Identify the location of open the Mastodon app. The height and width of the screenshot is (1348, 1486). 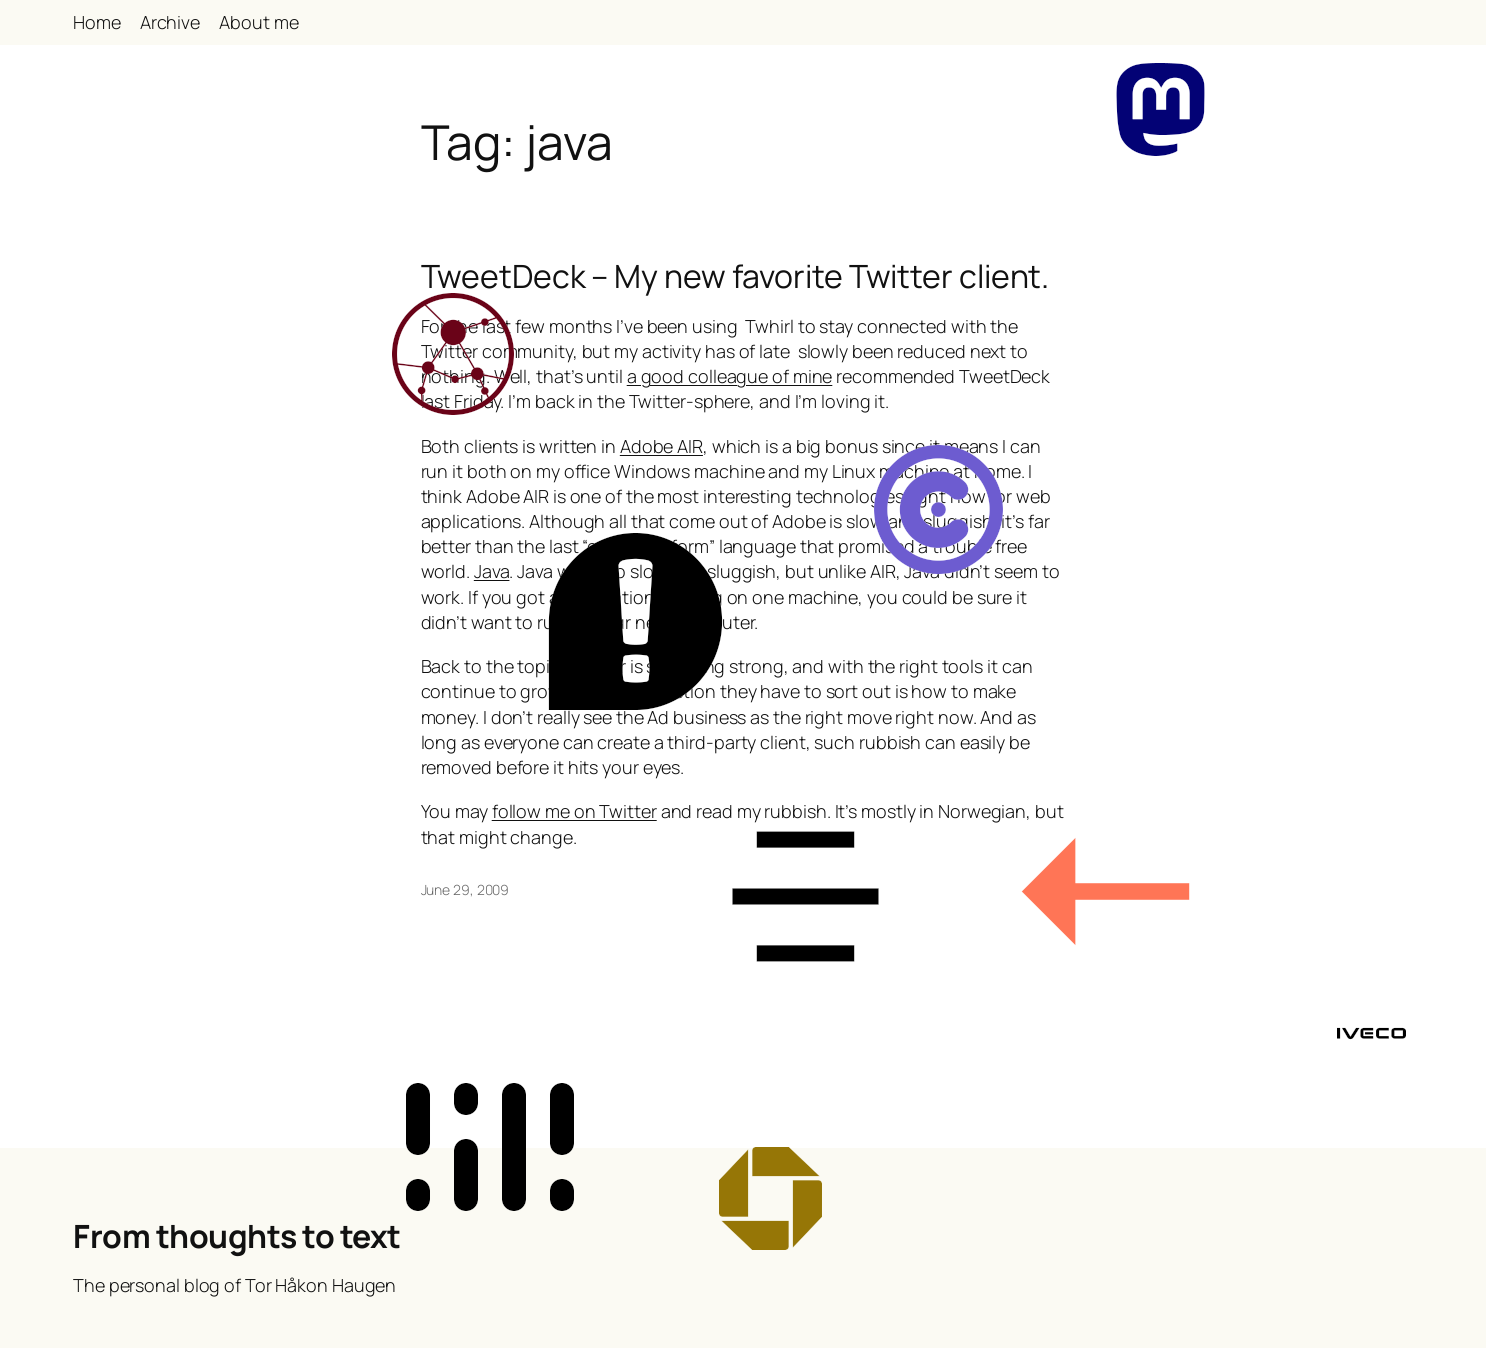
(1160, 109).